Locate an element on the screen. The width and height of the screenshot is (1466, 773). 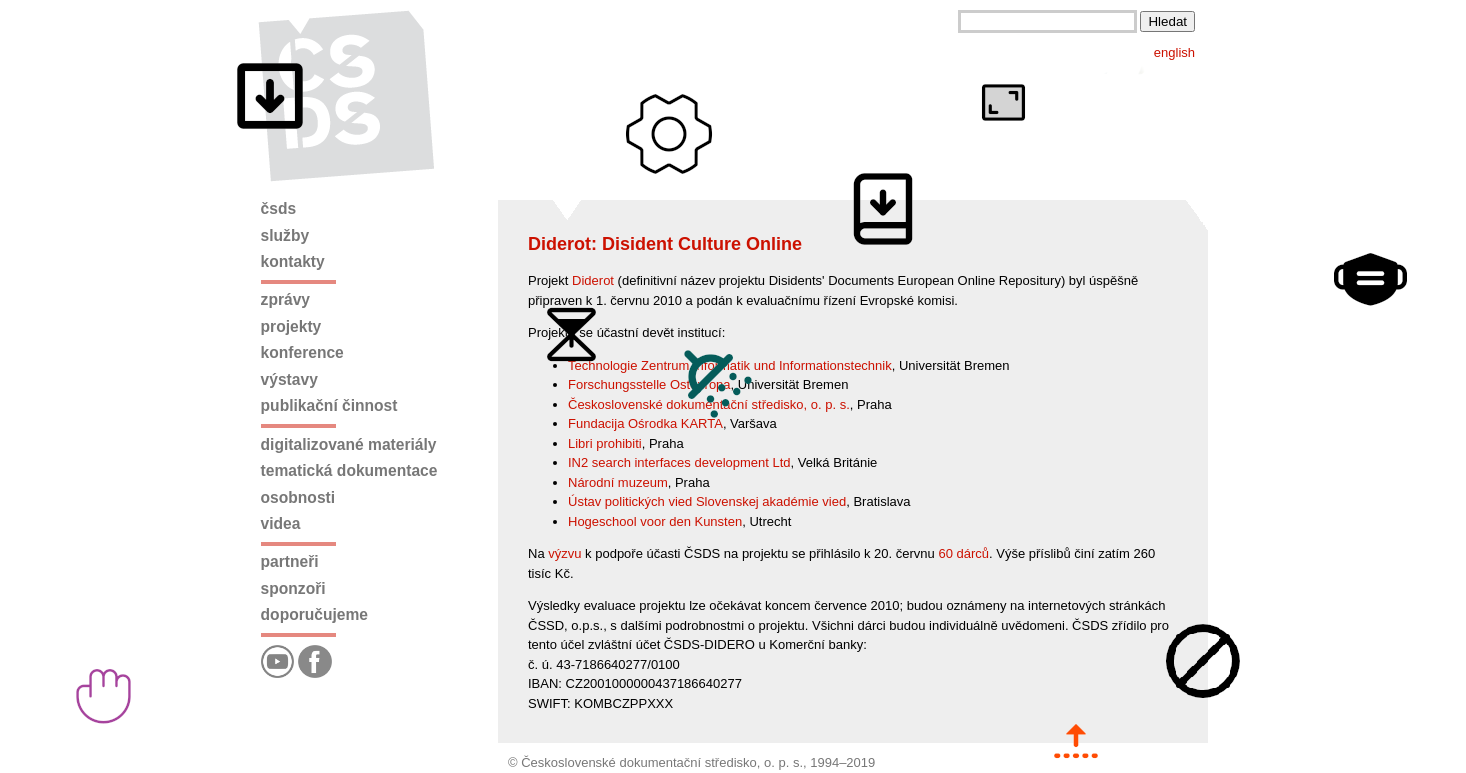
download a book or ebook is located at coordinates (883, 209).